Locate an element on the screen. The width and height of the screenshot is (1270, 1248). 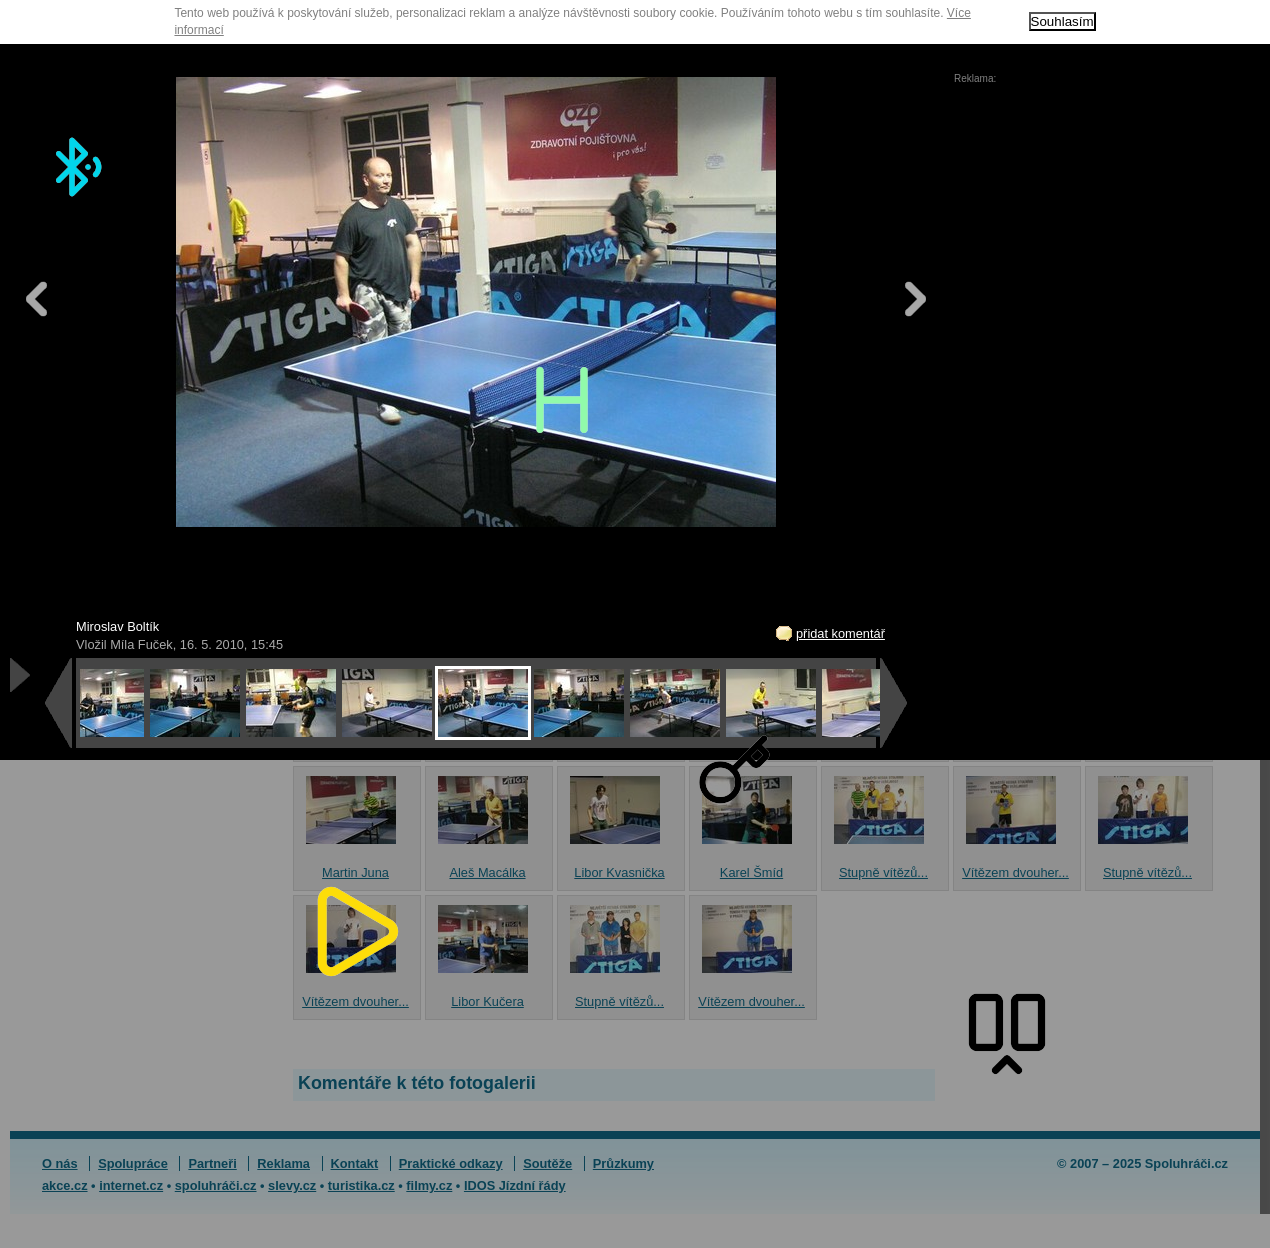
play media or start playback is located at coordinates (353, 931).